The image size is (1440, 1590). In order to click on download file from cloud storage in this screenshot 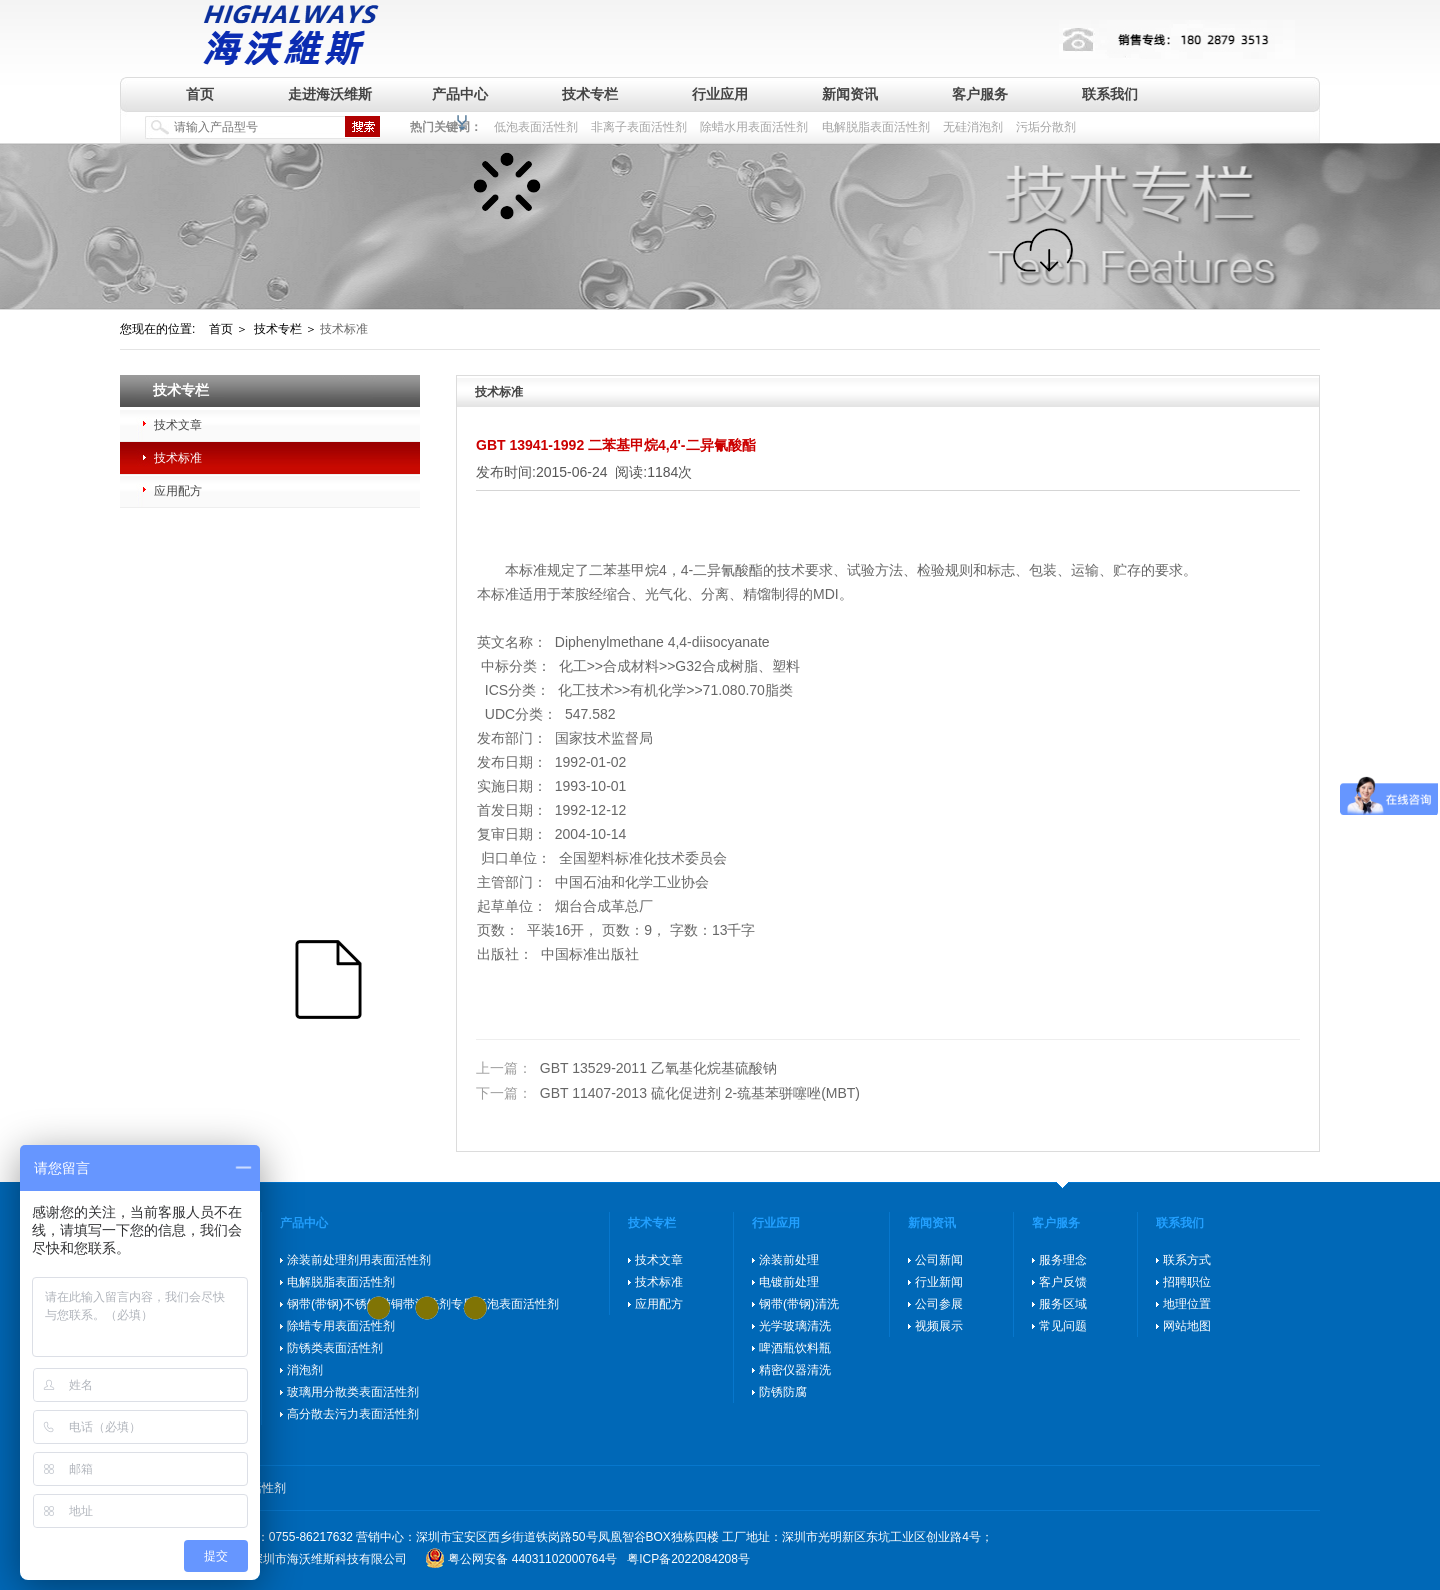, I will do `click(1043, 250)`.